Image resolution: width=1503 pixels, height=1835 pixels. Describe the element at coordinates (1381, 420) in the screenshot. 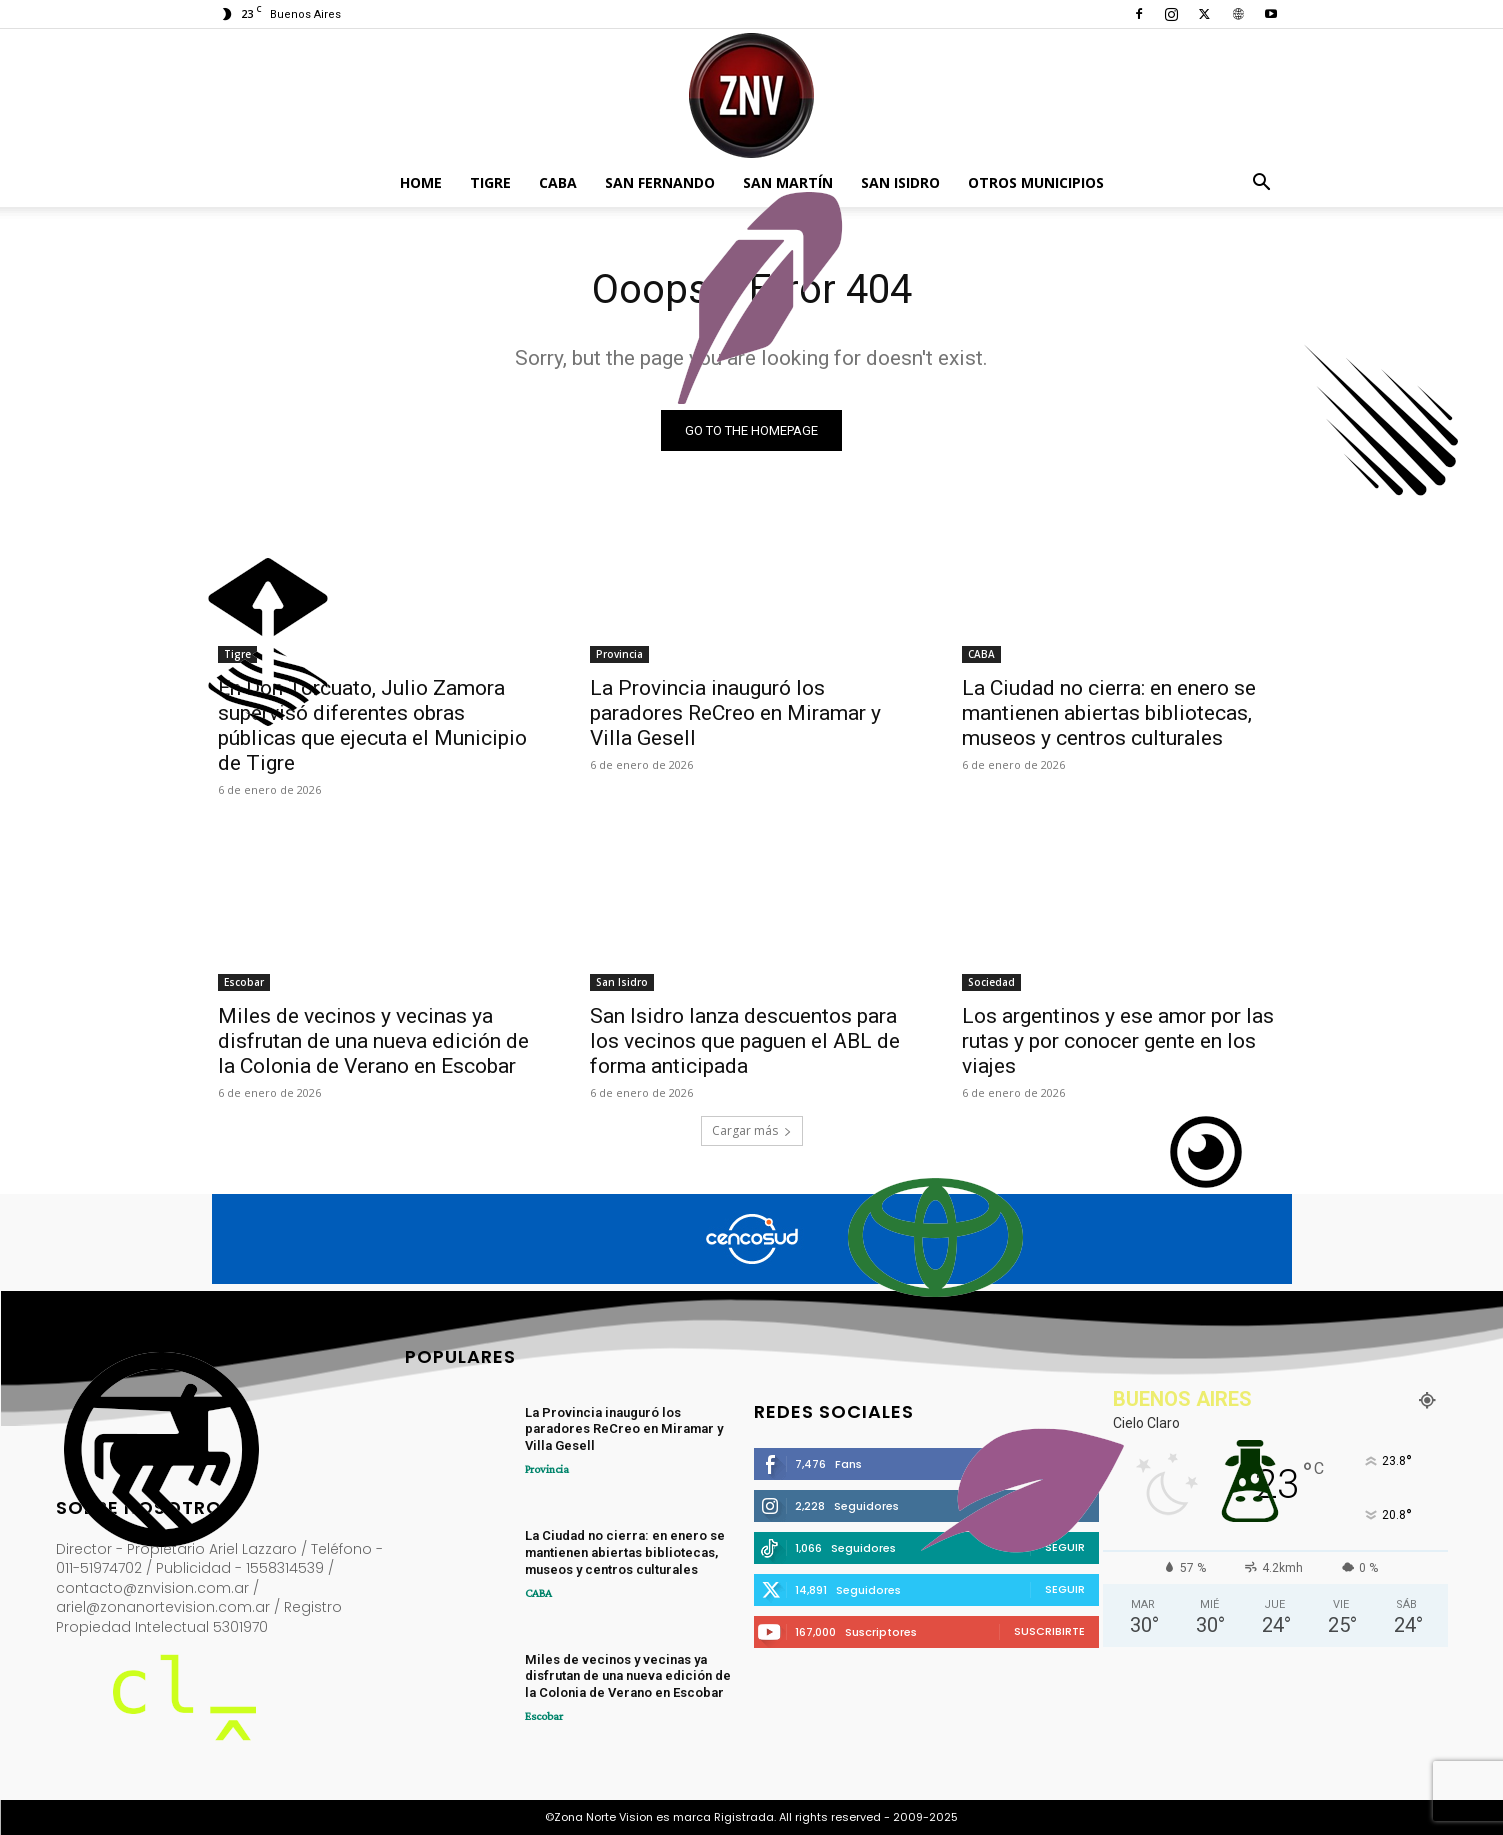

I see `meteor framework logo` at that location.